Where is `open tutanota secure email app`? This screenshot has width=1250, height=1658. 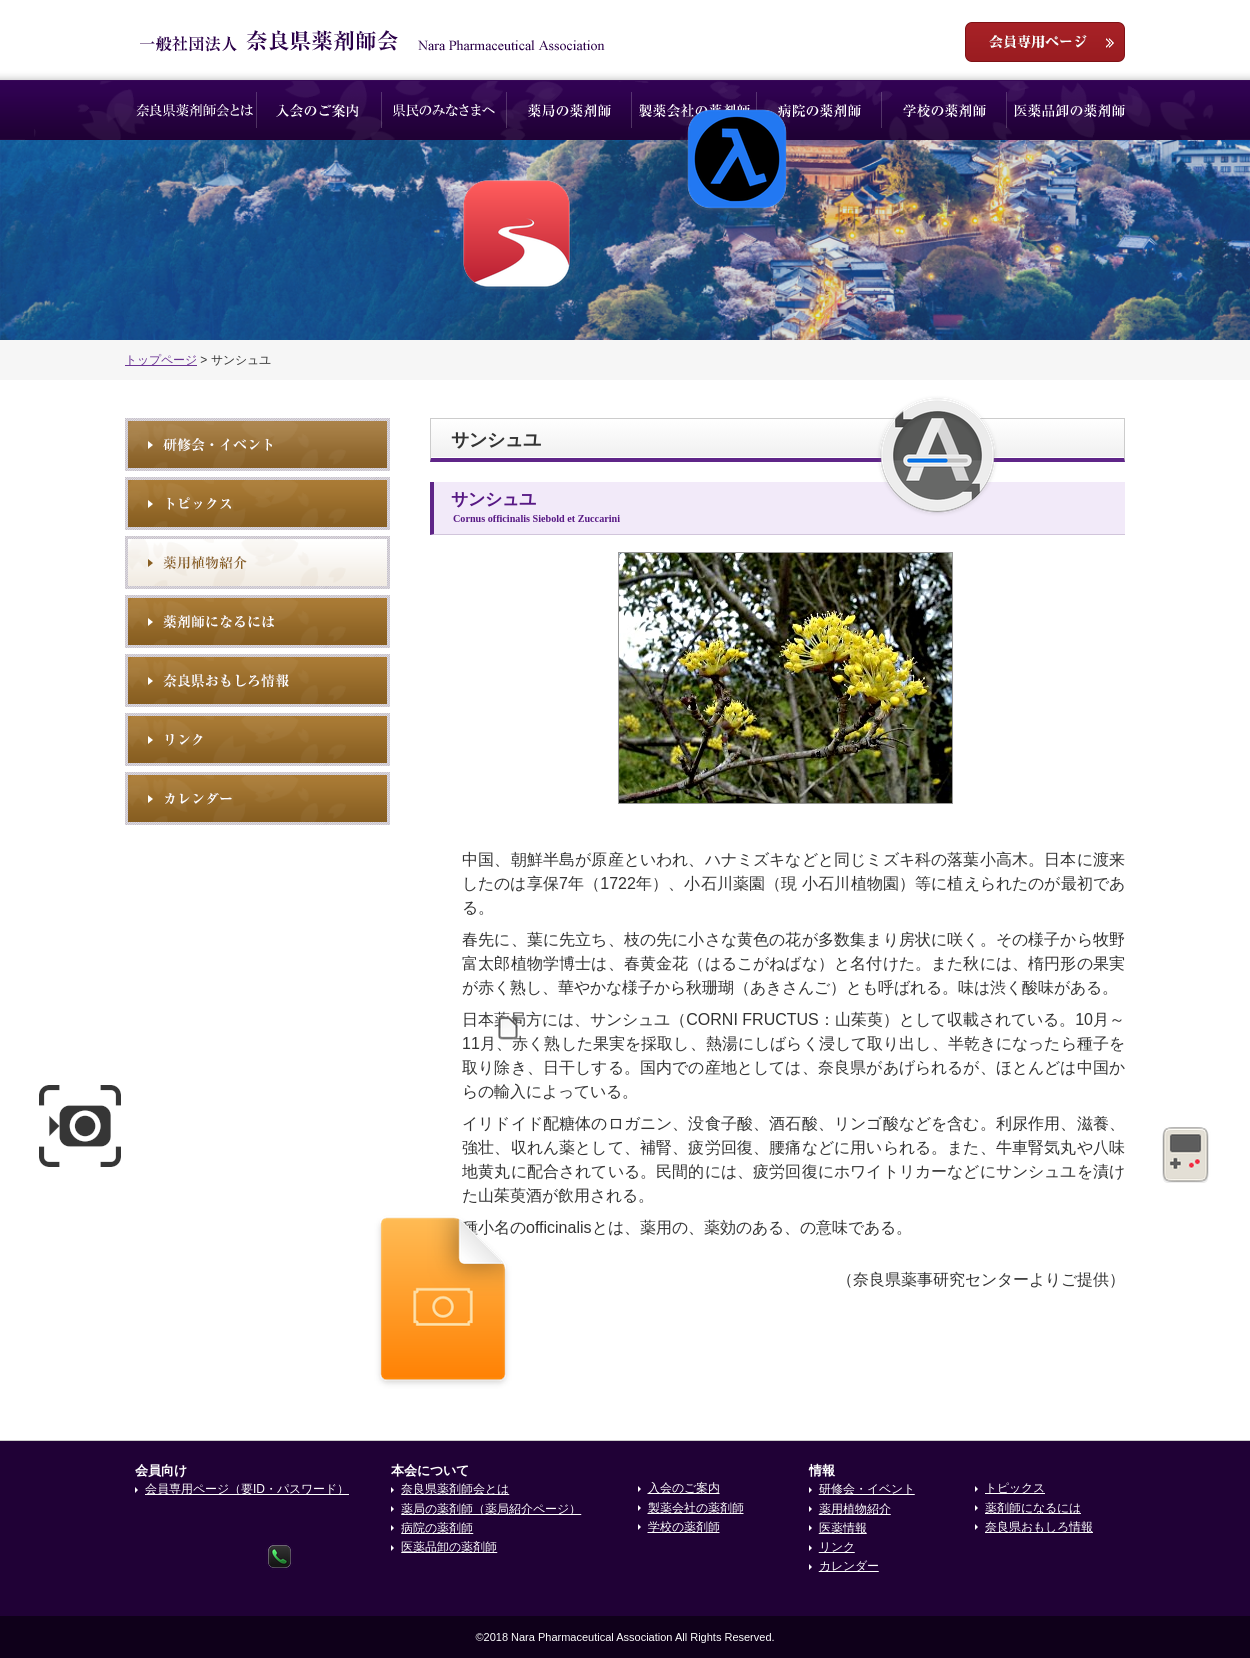
open tutanota secure email app is located at coordinates (516, 233).